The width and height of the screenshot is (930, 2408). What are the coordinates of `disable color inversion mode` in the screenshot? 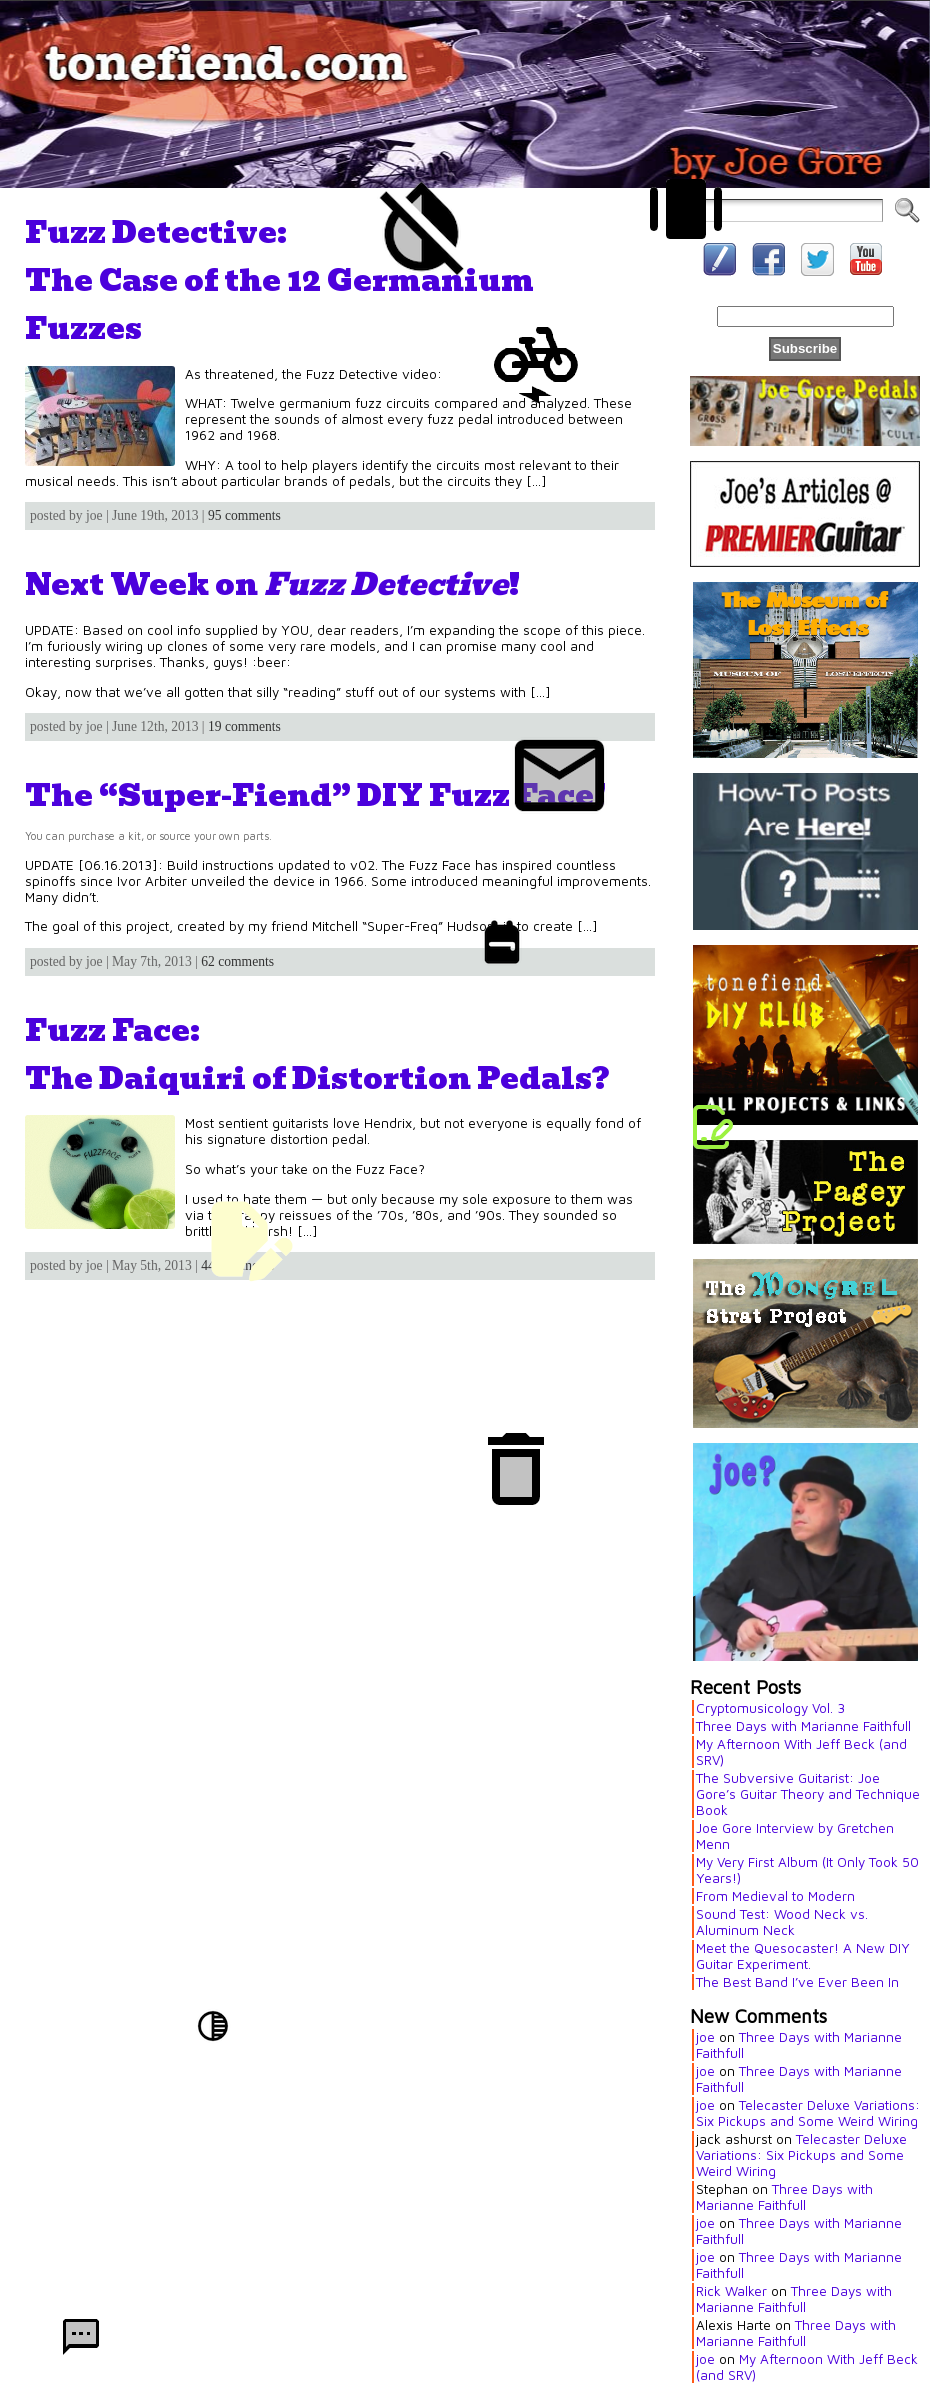 It's located at (421, 226).